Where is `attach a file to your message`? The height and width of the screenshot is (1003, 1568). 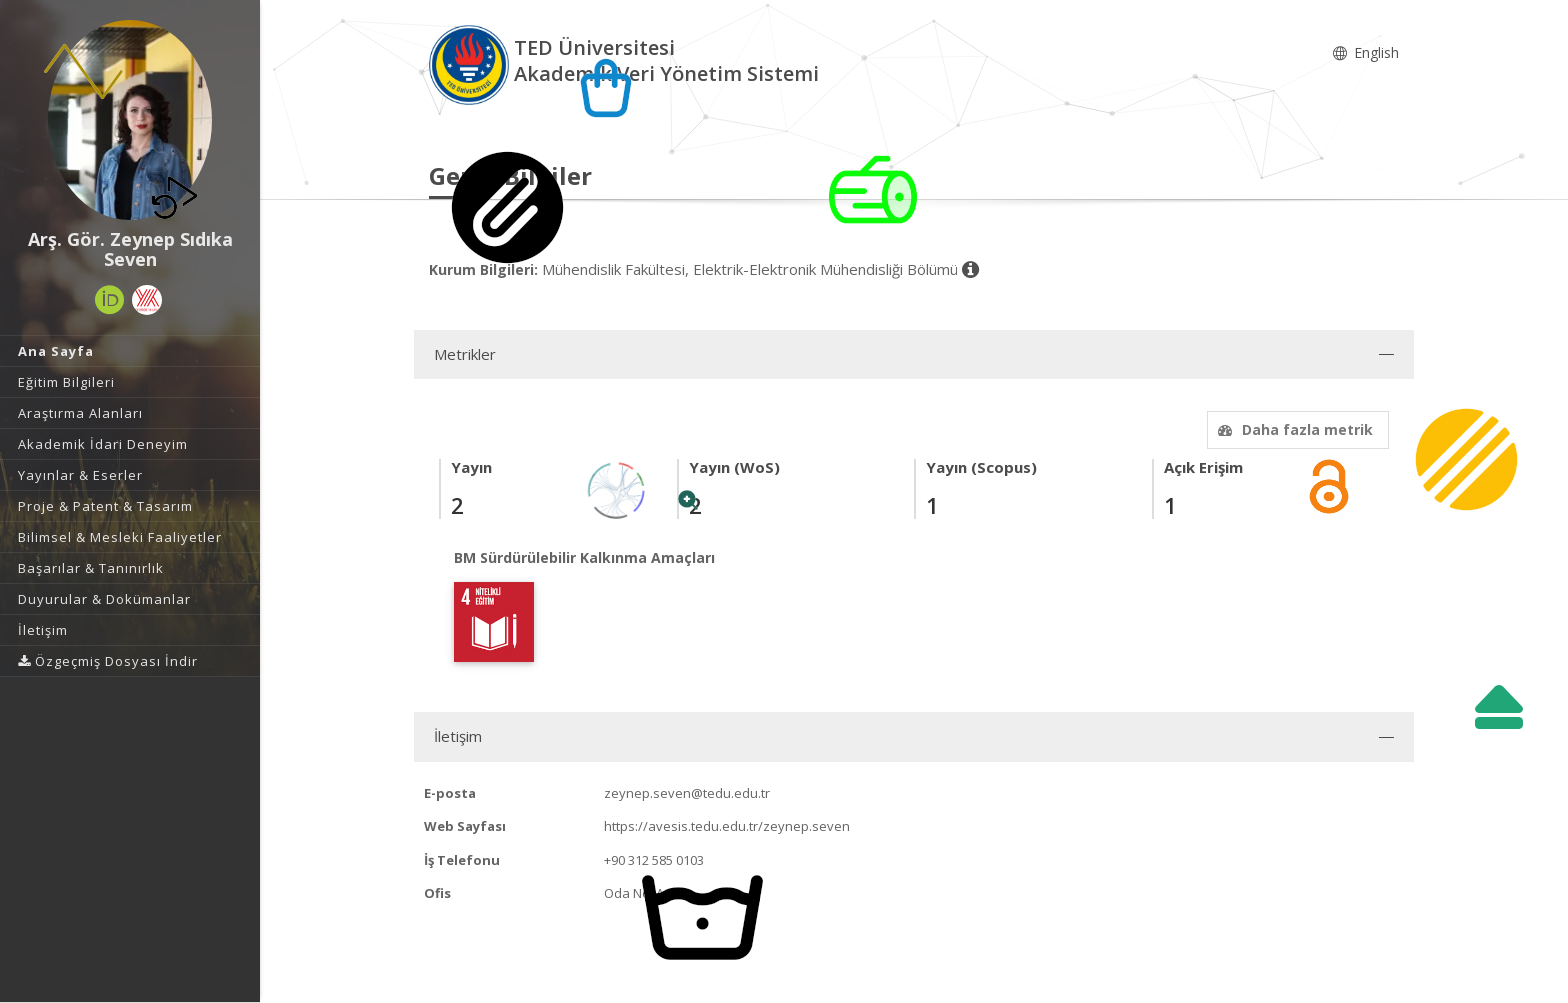 attach a file to your message is located at coordinates (507, 207).